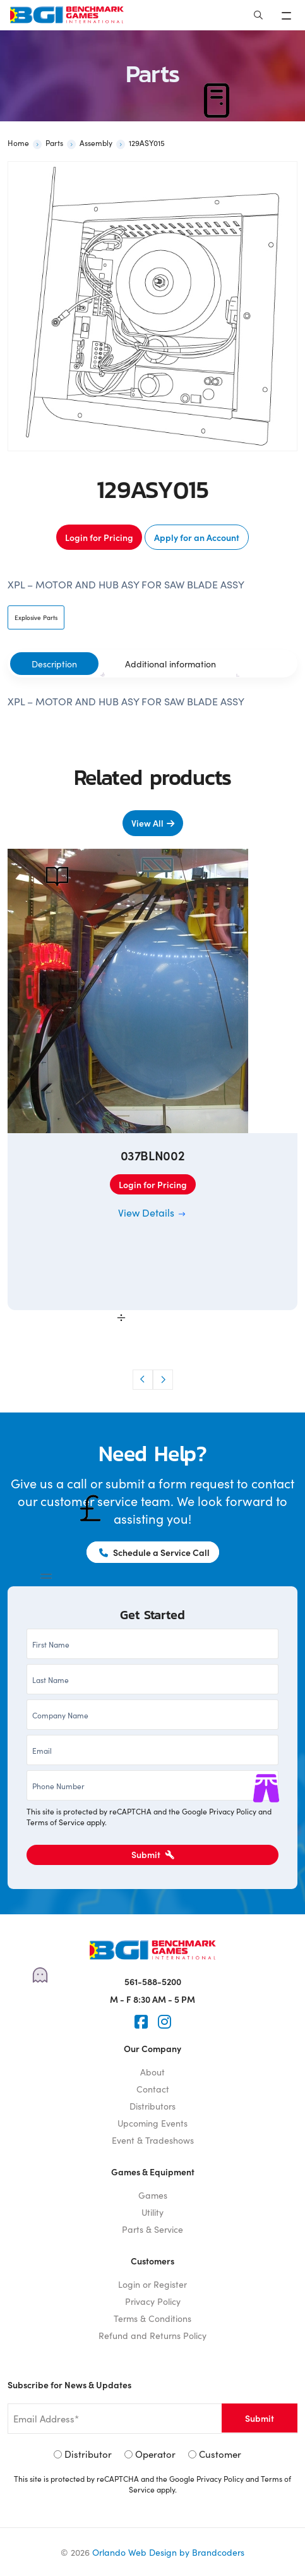 This screenshot has width=305, height=2576. I want to click on access computer or desktop settings, so click(217, 100).